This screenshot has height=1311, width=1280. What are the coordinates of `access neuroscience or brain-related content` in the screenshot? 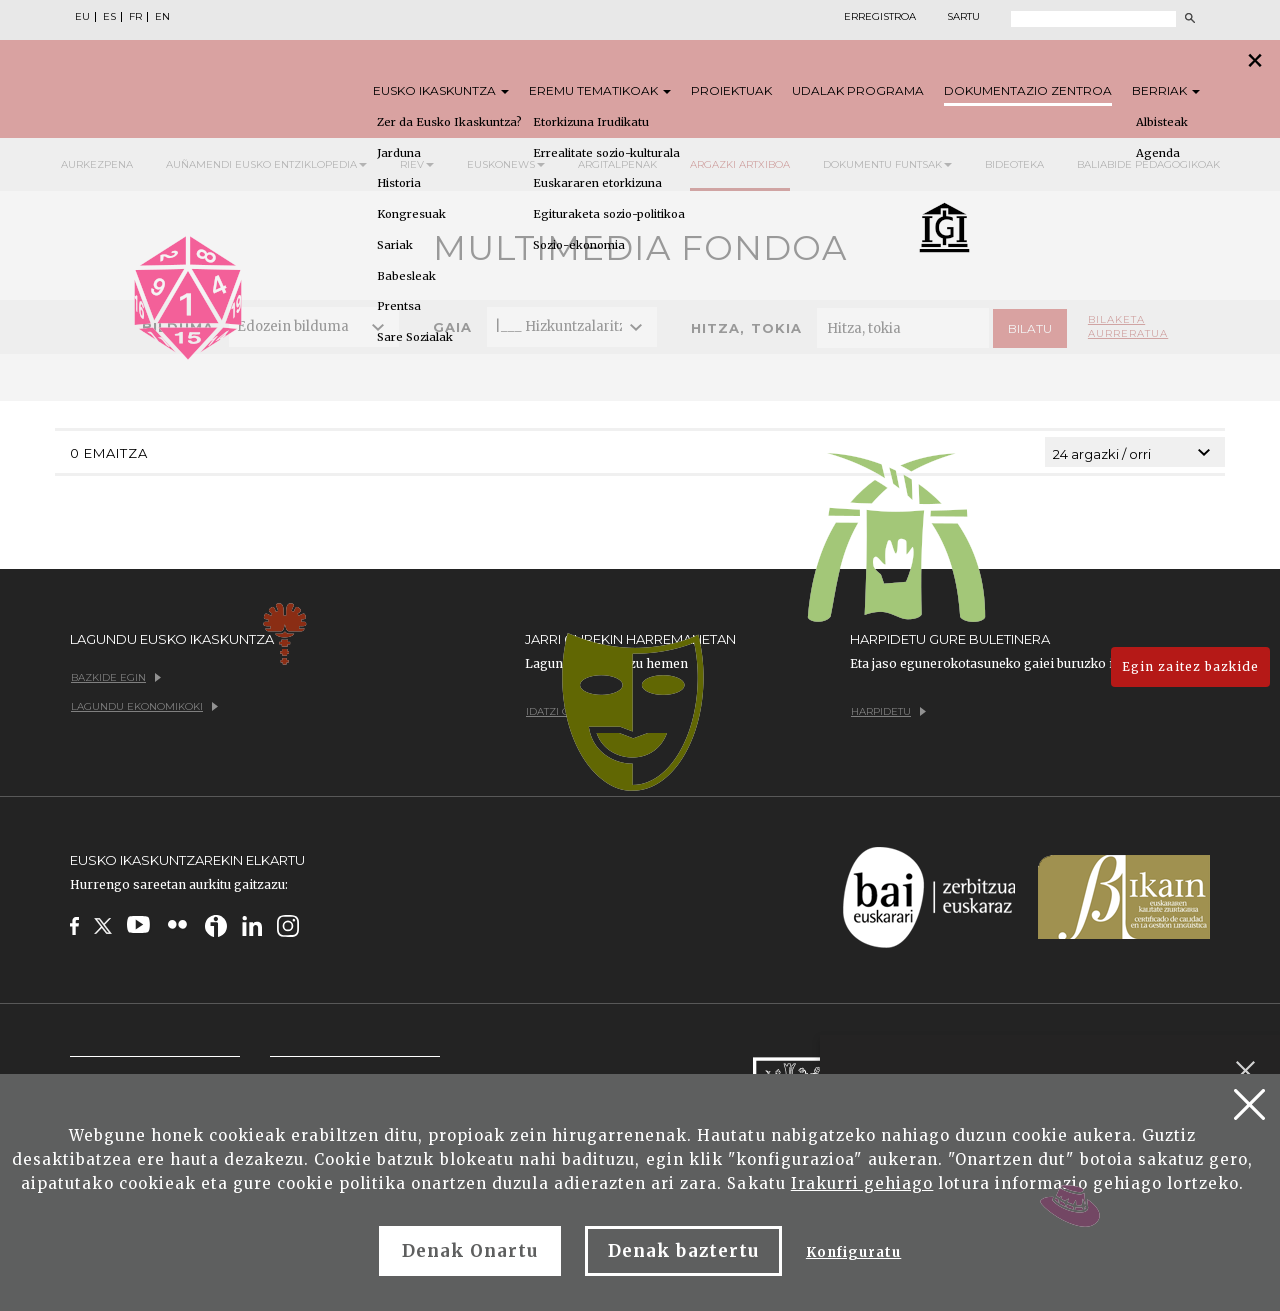 It's located at (285, 634).